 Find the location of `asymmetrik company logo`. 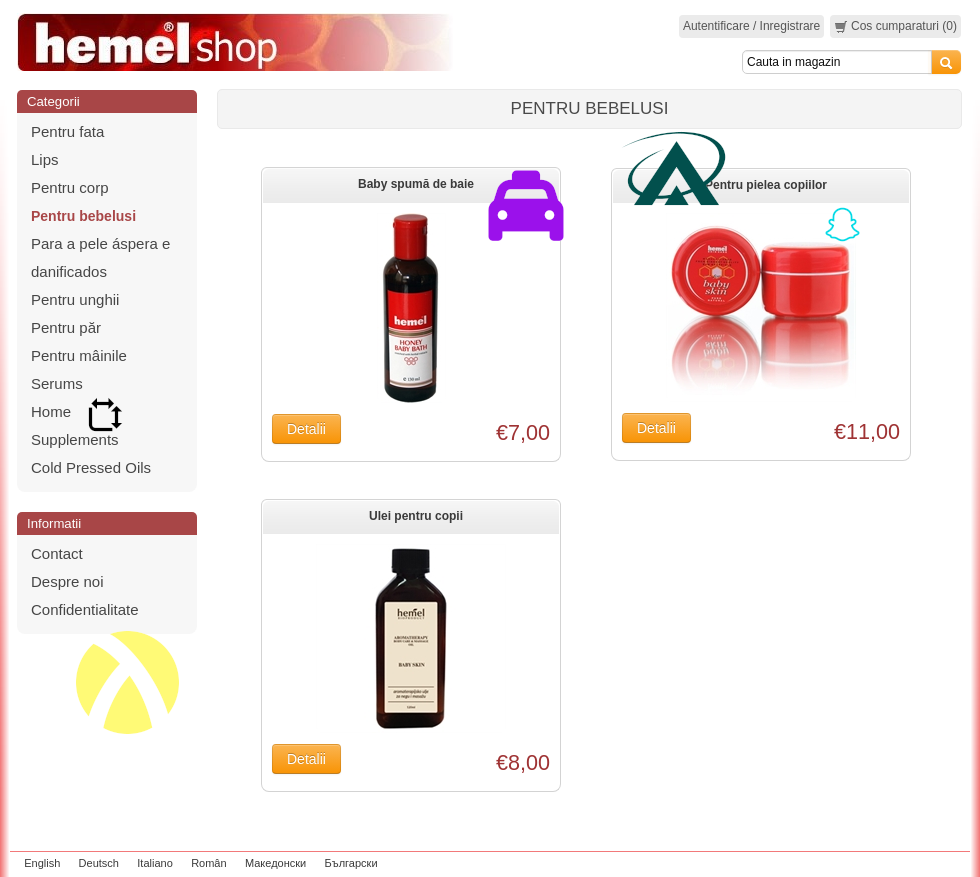

asymmetrik company logo is located at coordinates (673, 168).